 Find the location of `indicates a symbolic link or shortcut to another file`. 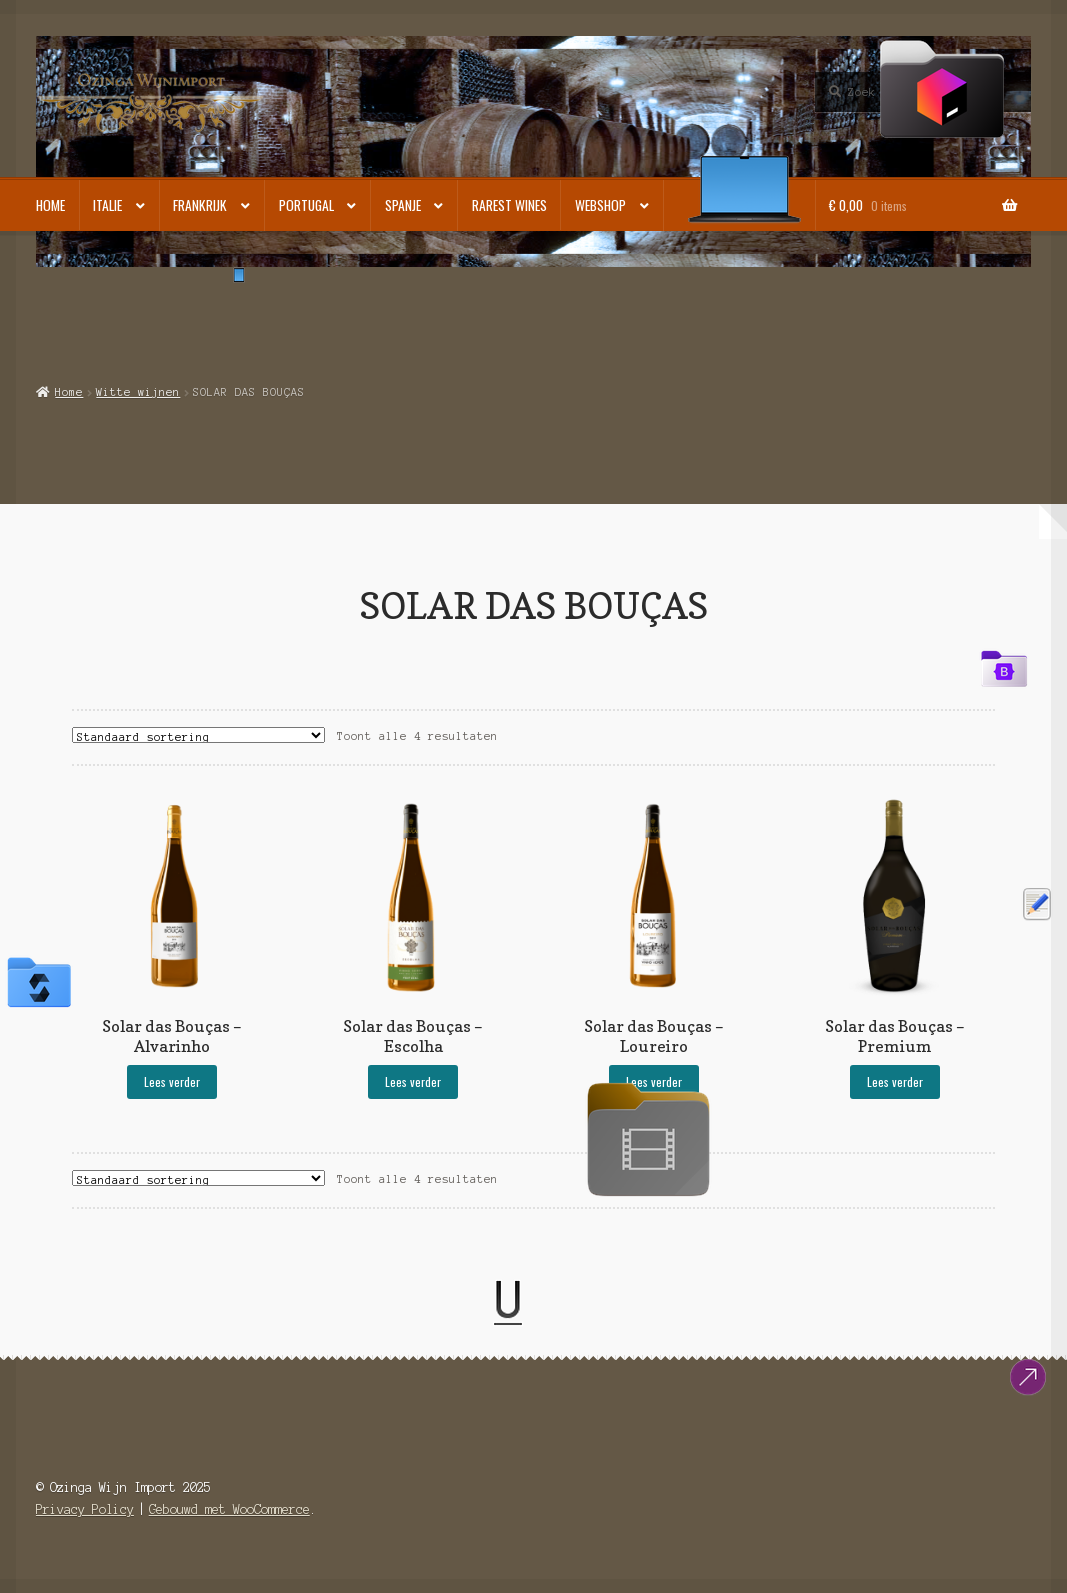

indicates a symbolic link or shortcut to another file is located at coordinates (1028, 1377).